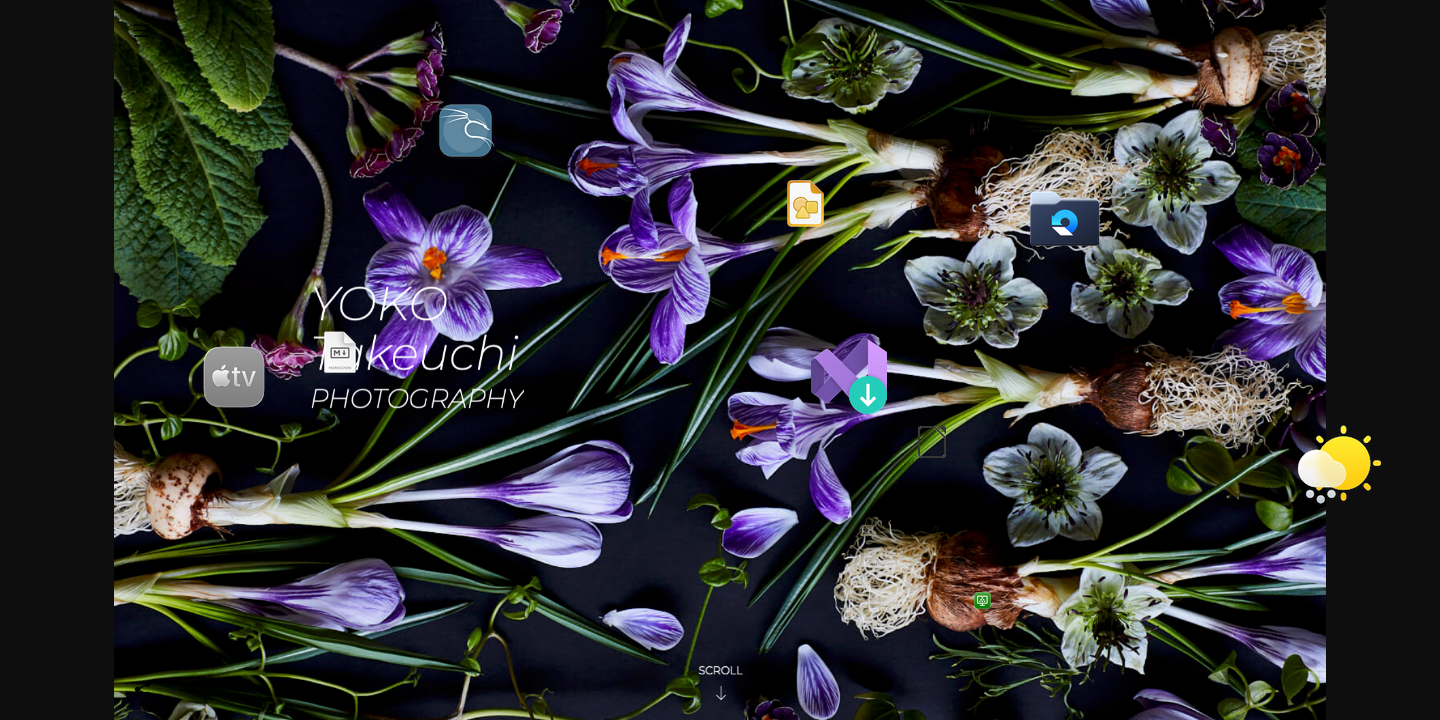  What do you see at coordinates (465, 130) in the screenshot?
I see `launch kali linux application` at bounding box center [465, 130].